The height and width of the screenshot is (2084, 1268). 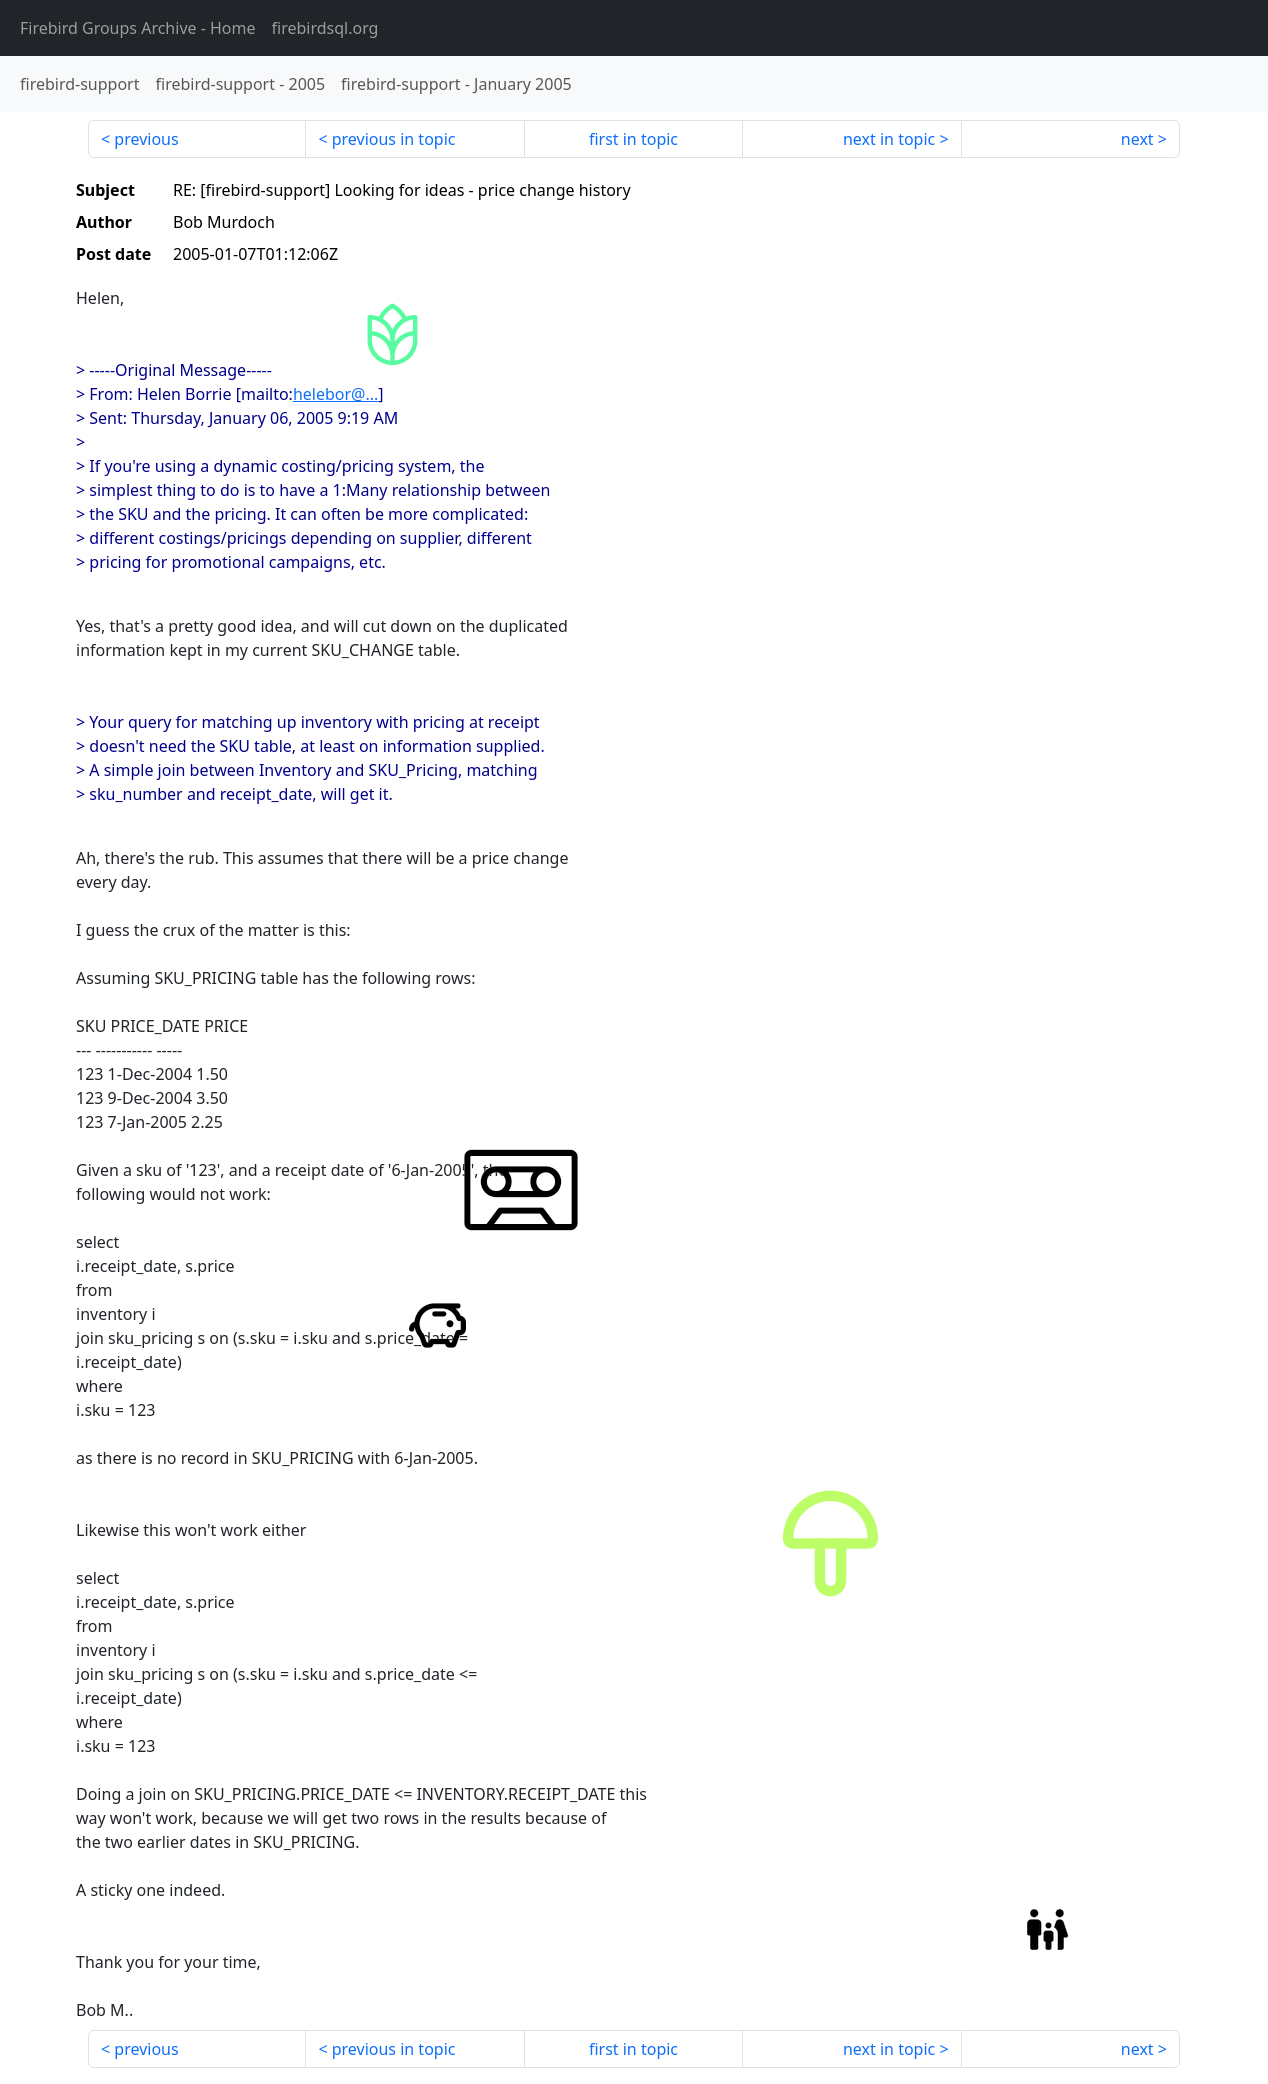 What do you see at coordinates (830, 1543) in the screenshot?
I see `browse fungi or mushroom identification` at bounding box center [830, 1543].